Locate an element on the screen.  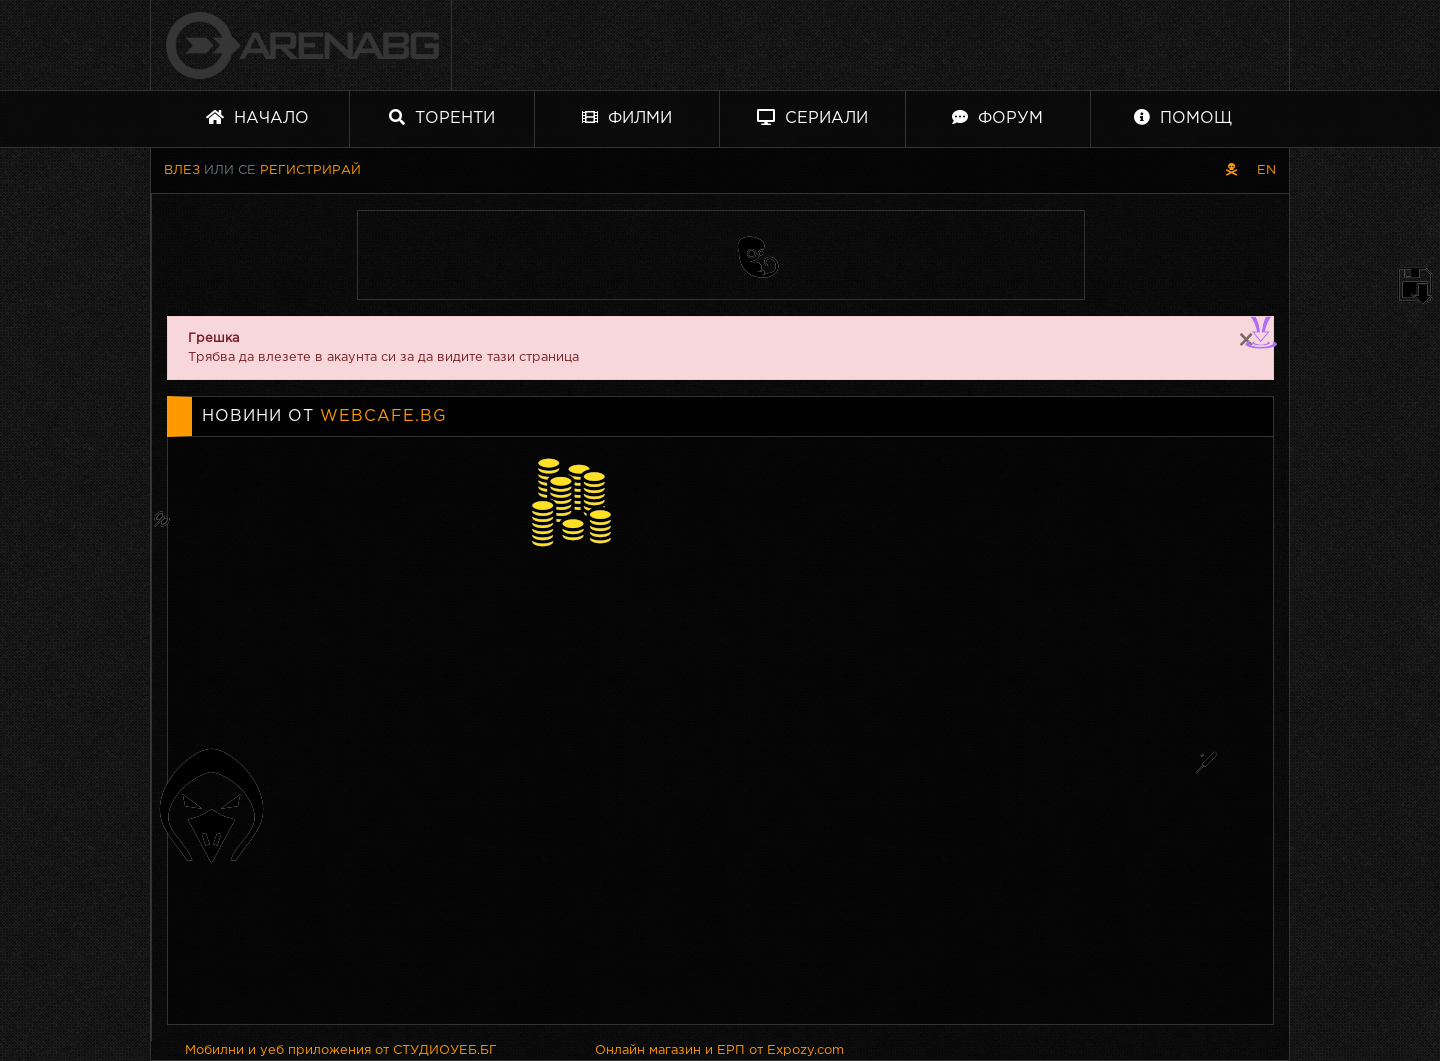
load a saved game or file is located at coordinates (1415, 285).